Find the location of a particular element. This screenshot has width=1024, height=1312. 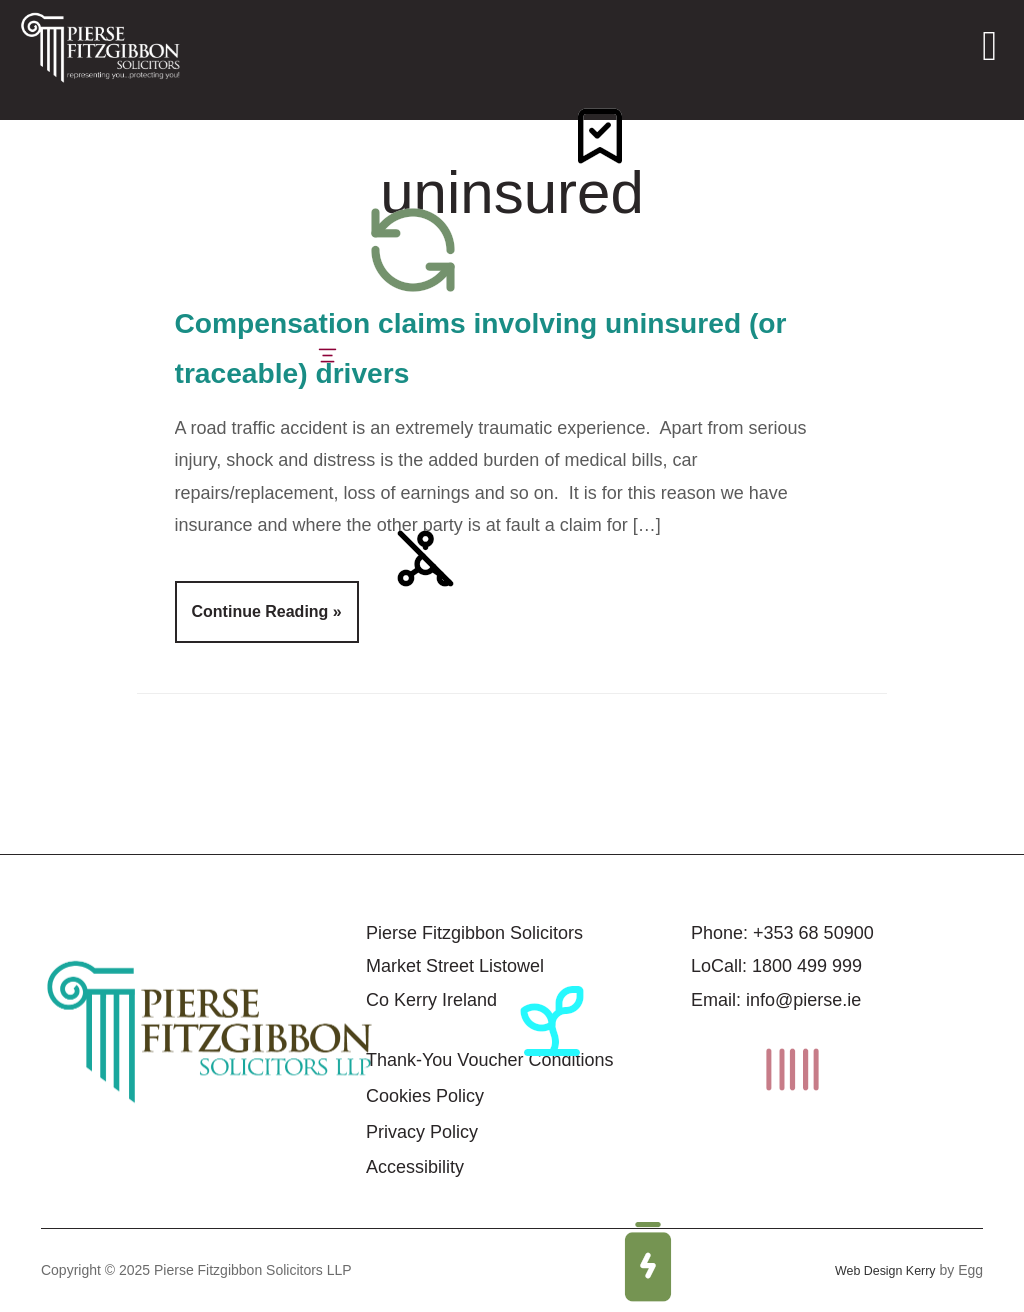

disable social sharing features is located at coordinates (425, 558).